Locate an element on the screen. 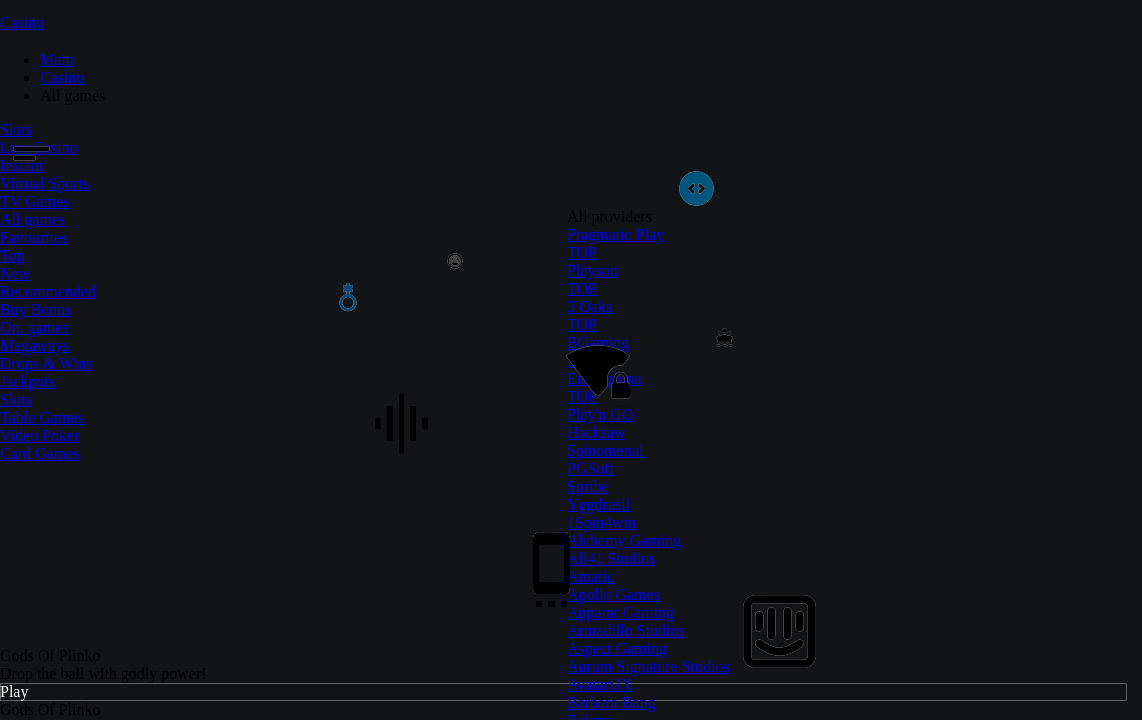 Image resolution: width=1142 pixels, height=720 pixels. access code editor or developer tools is located at coordinates (696, 188).